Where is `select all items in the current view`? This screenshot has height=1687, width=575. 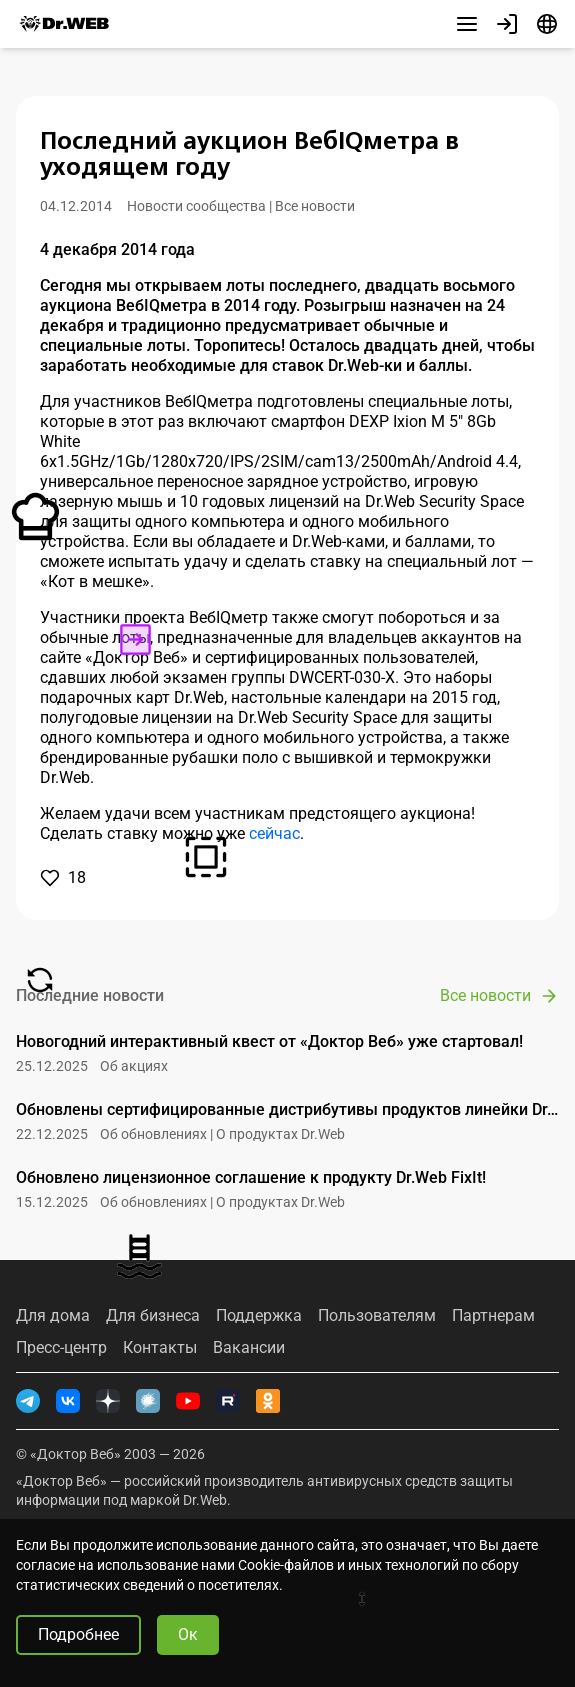 select all items in the current view is located at coordinates (206, 857).